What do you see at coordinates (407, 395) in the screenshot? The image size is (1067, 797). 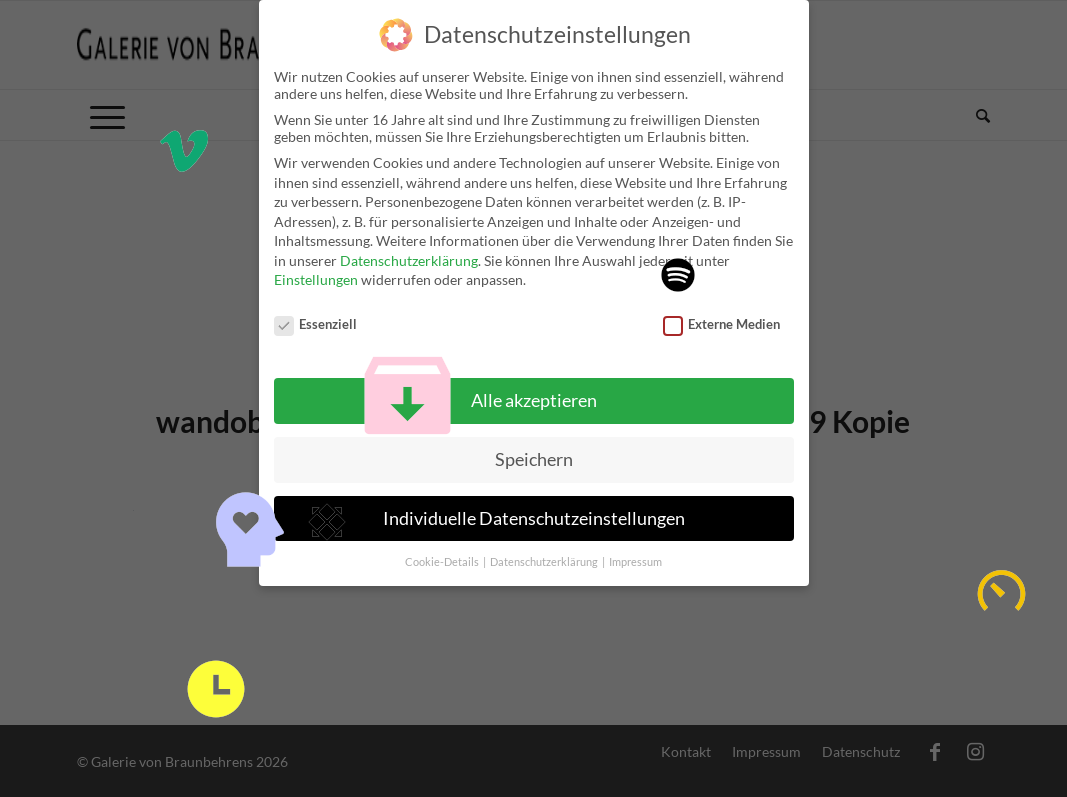 I see `archive selected messages to inbox storage` at bounding box center [407, 395].